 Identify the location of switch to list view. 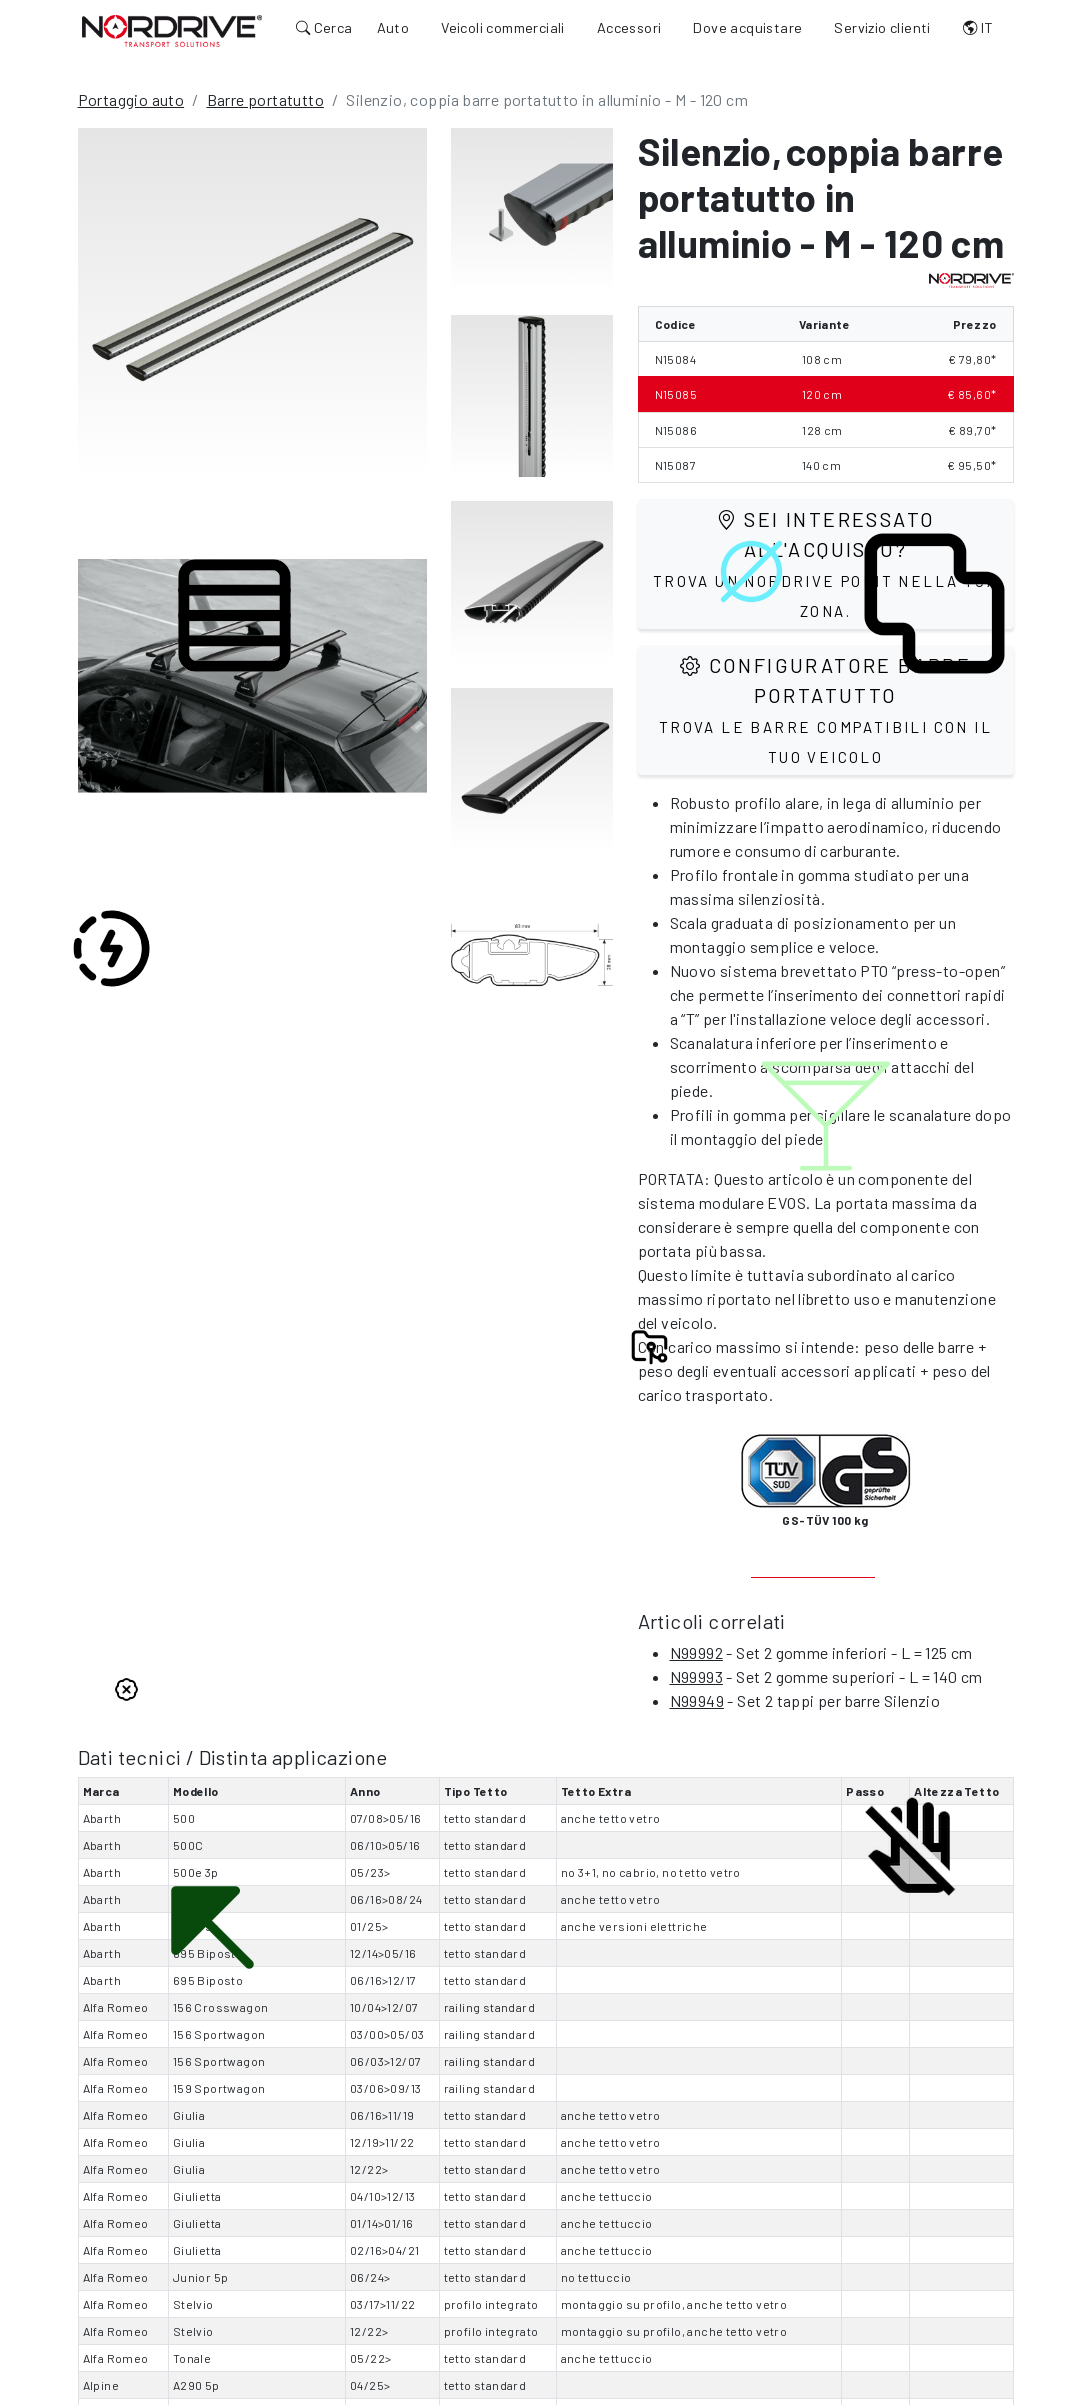
(234, 615).